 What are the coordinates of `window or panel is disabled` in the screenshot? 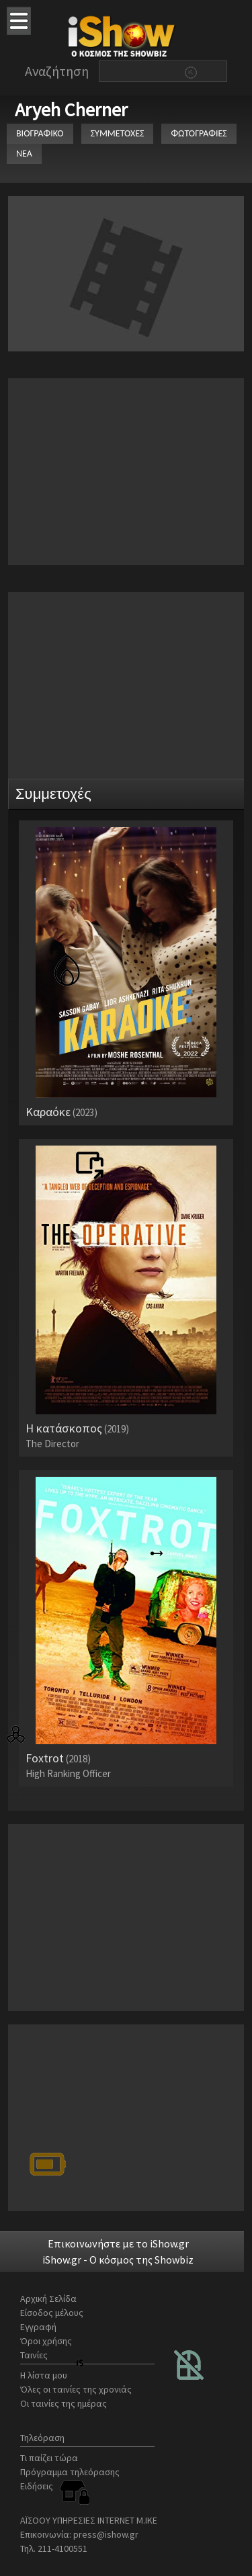 It's located at (189, 2365).